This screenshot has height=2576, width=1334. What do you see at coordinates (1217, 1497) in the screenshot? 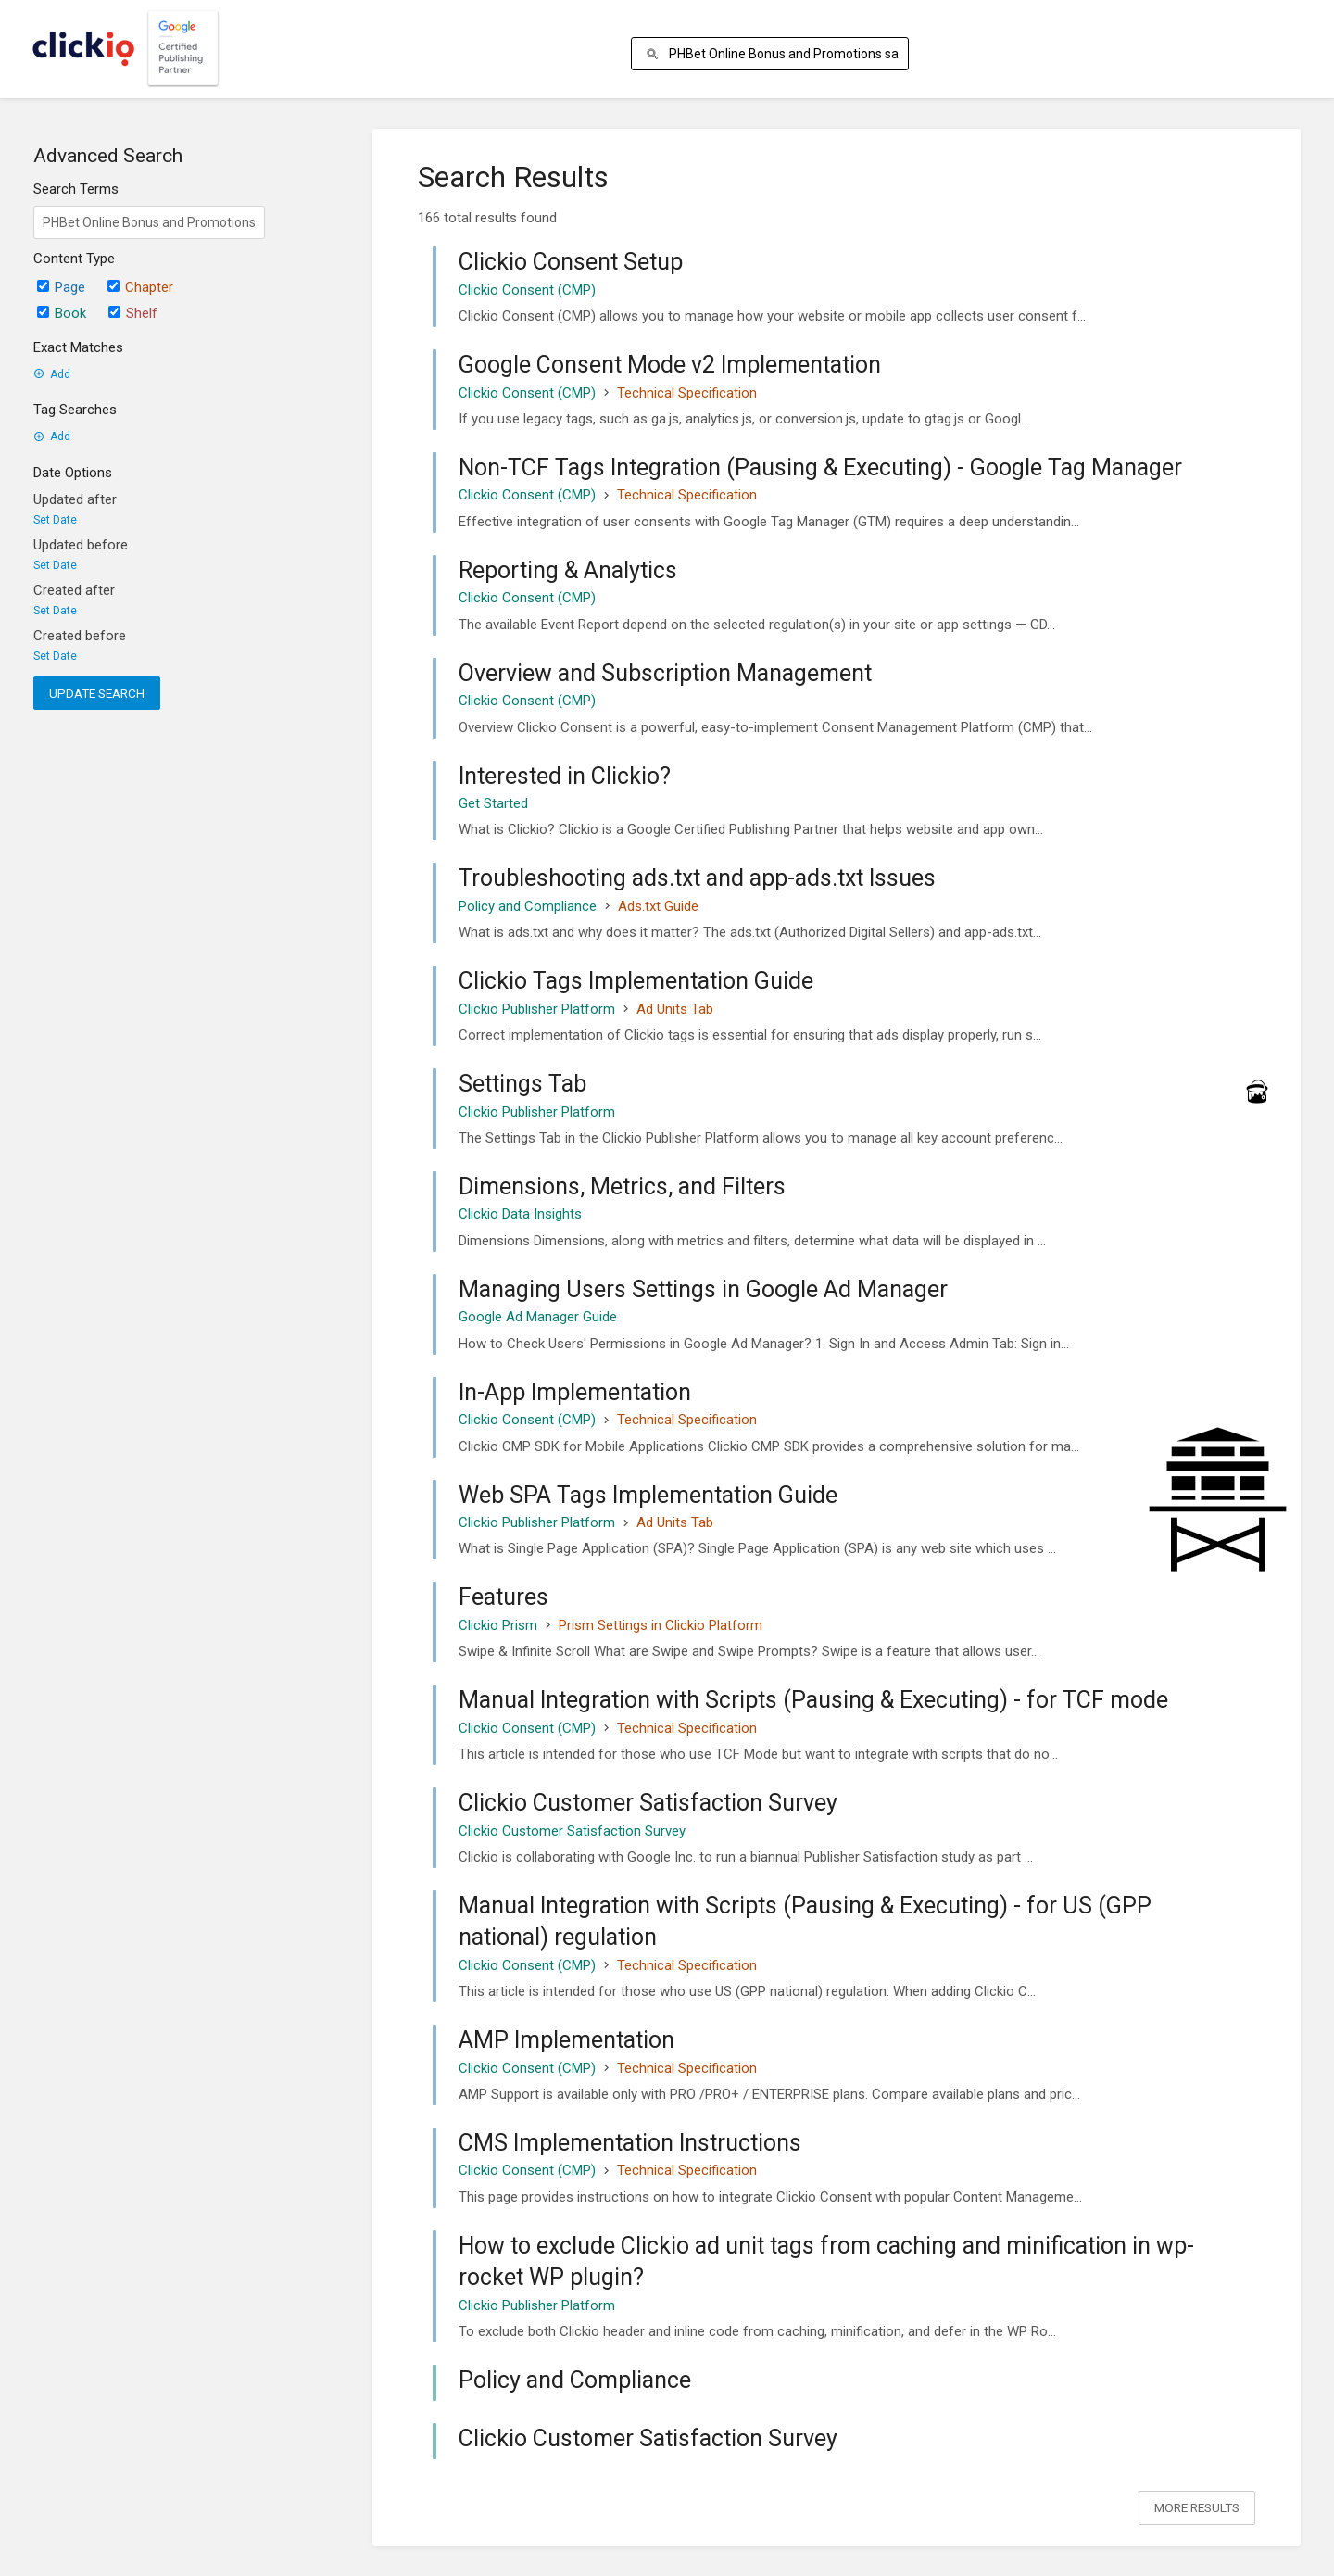
I see `indicates a water tower landmark or structure` at bounding box center [1217, 1497].